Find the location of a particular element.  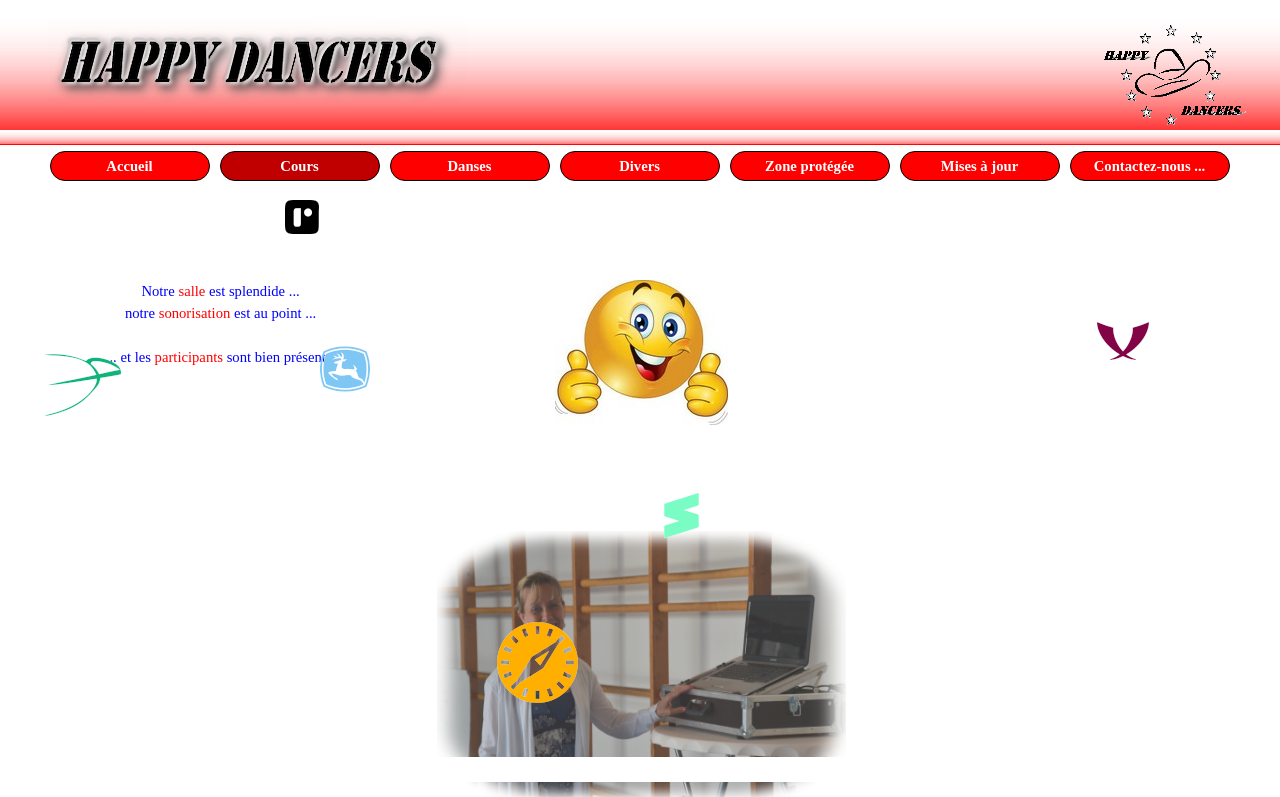

open Safari web browser is located at coordinates (537, 662).